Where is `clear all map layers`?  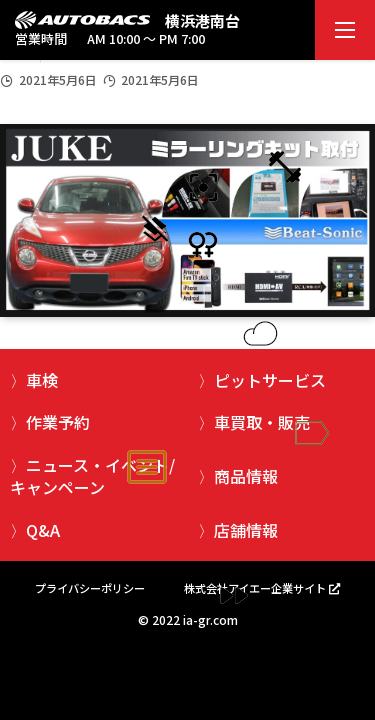
clear all map layers is located at coordinates (155, 230).